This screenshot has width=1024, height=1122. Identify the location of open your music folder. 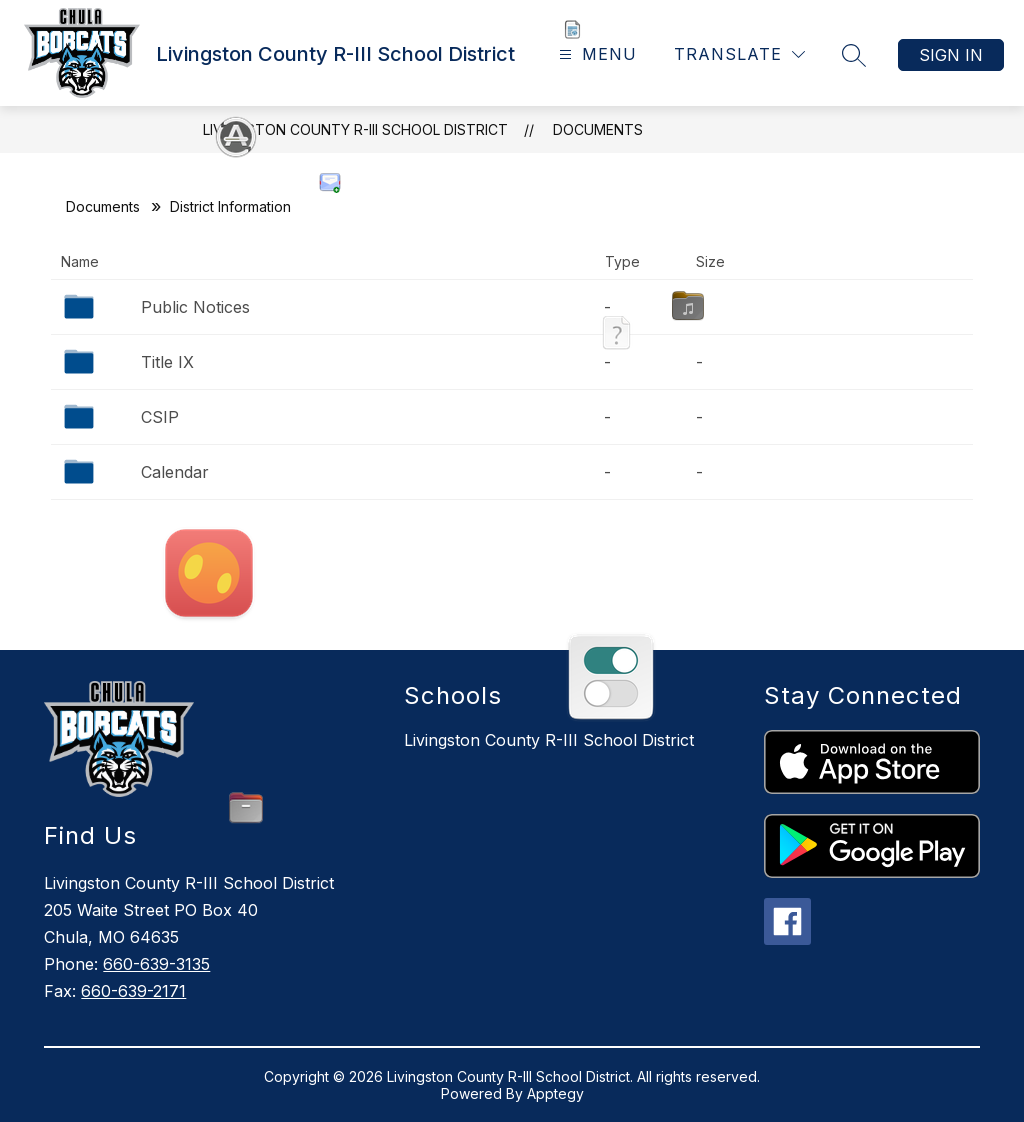
(688, 305).